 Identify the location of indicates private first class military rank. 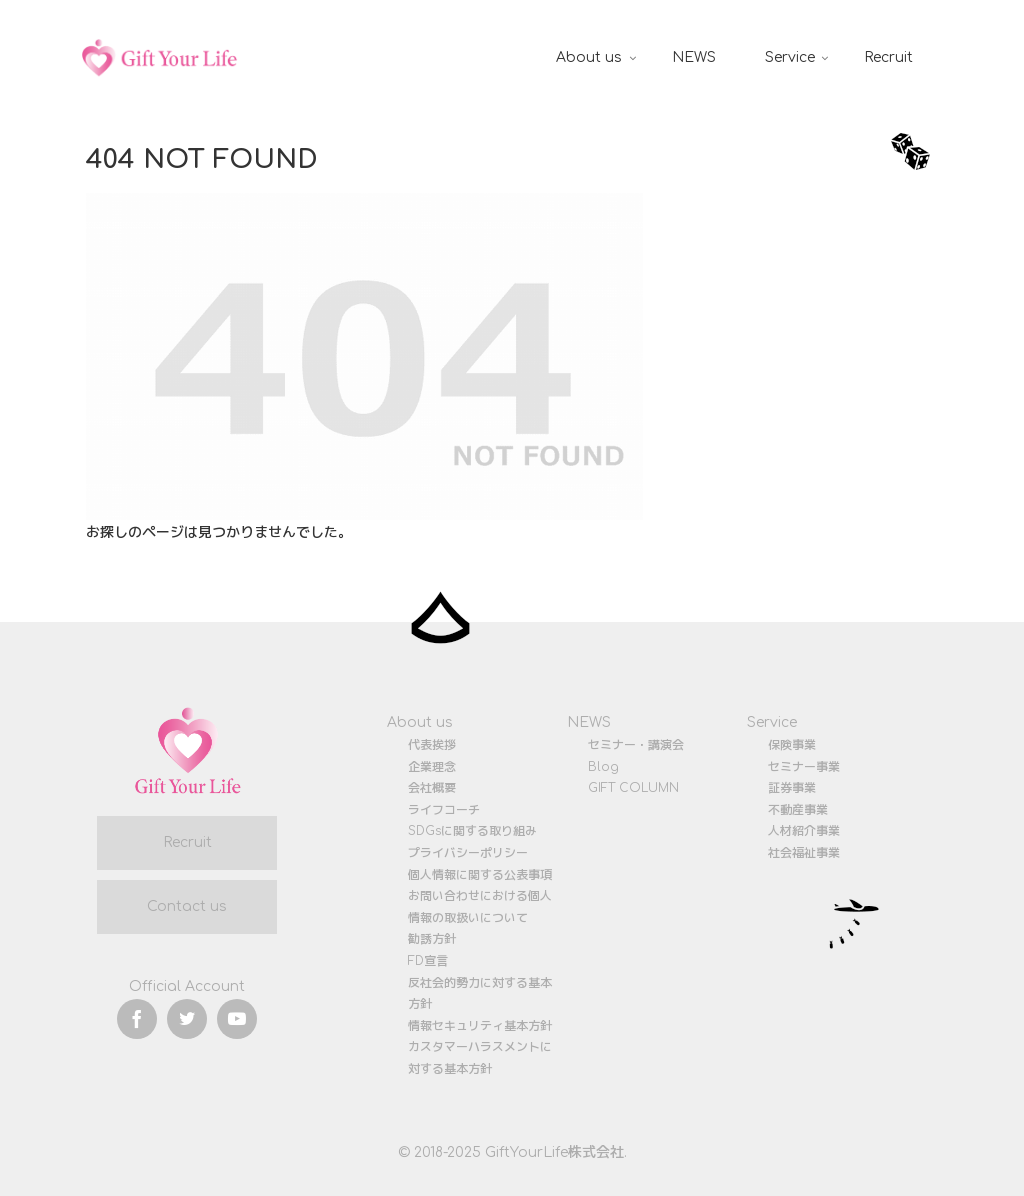
(440, 617).